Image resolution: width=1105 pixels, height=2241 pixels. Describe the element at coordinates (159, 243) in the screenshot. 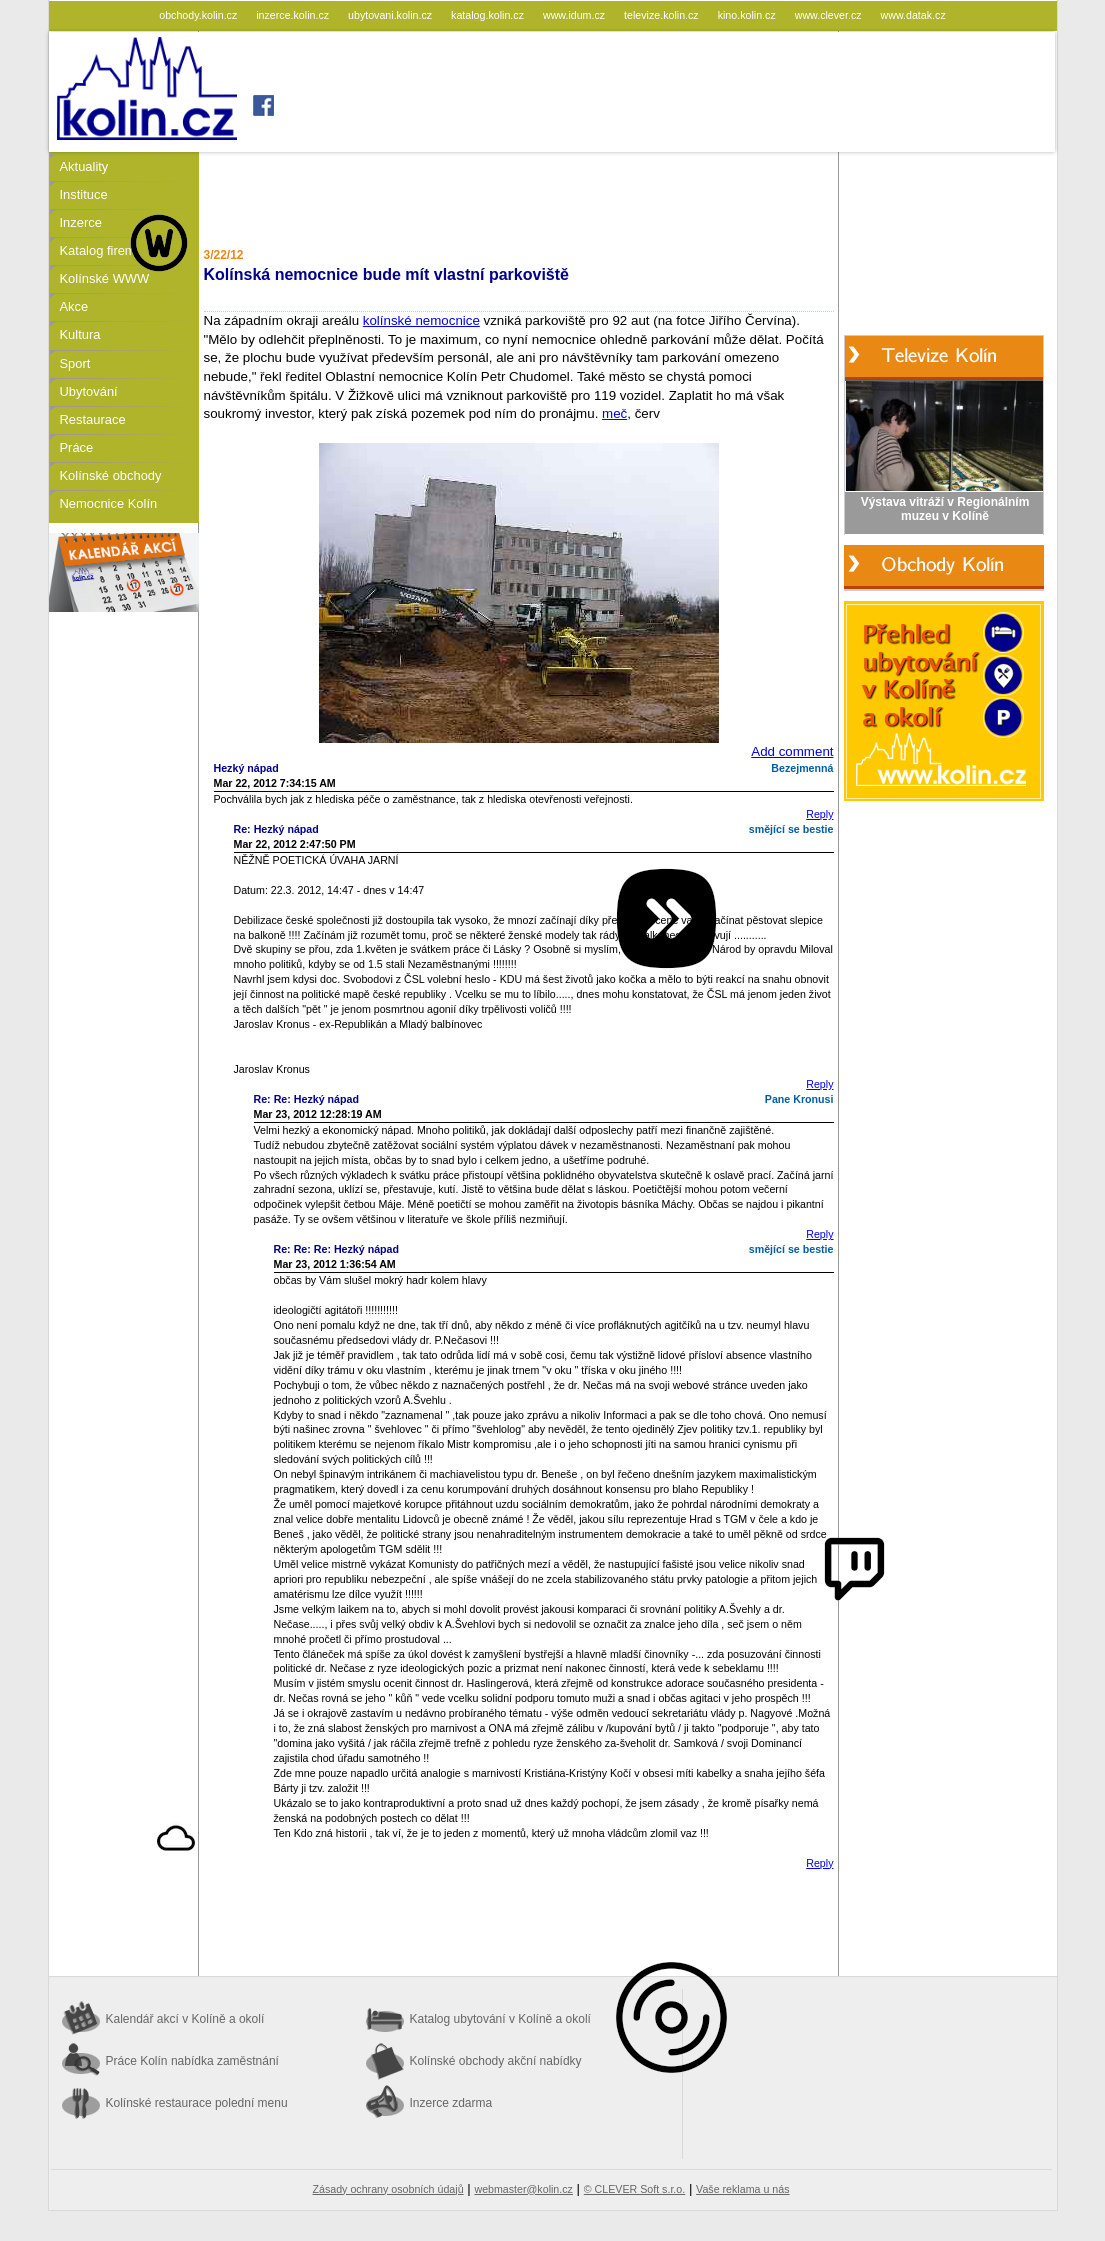

I see `laundry care symbol indicating wash dry setting` at that location.